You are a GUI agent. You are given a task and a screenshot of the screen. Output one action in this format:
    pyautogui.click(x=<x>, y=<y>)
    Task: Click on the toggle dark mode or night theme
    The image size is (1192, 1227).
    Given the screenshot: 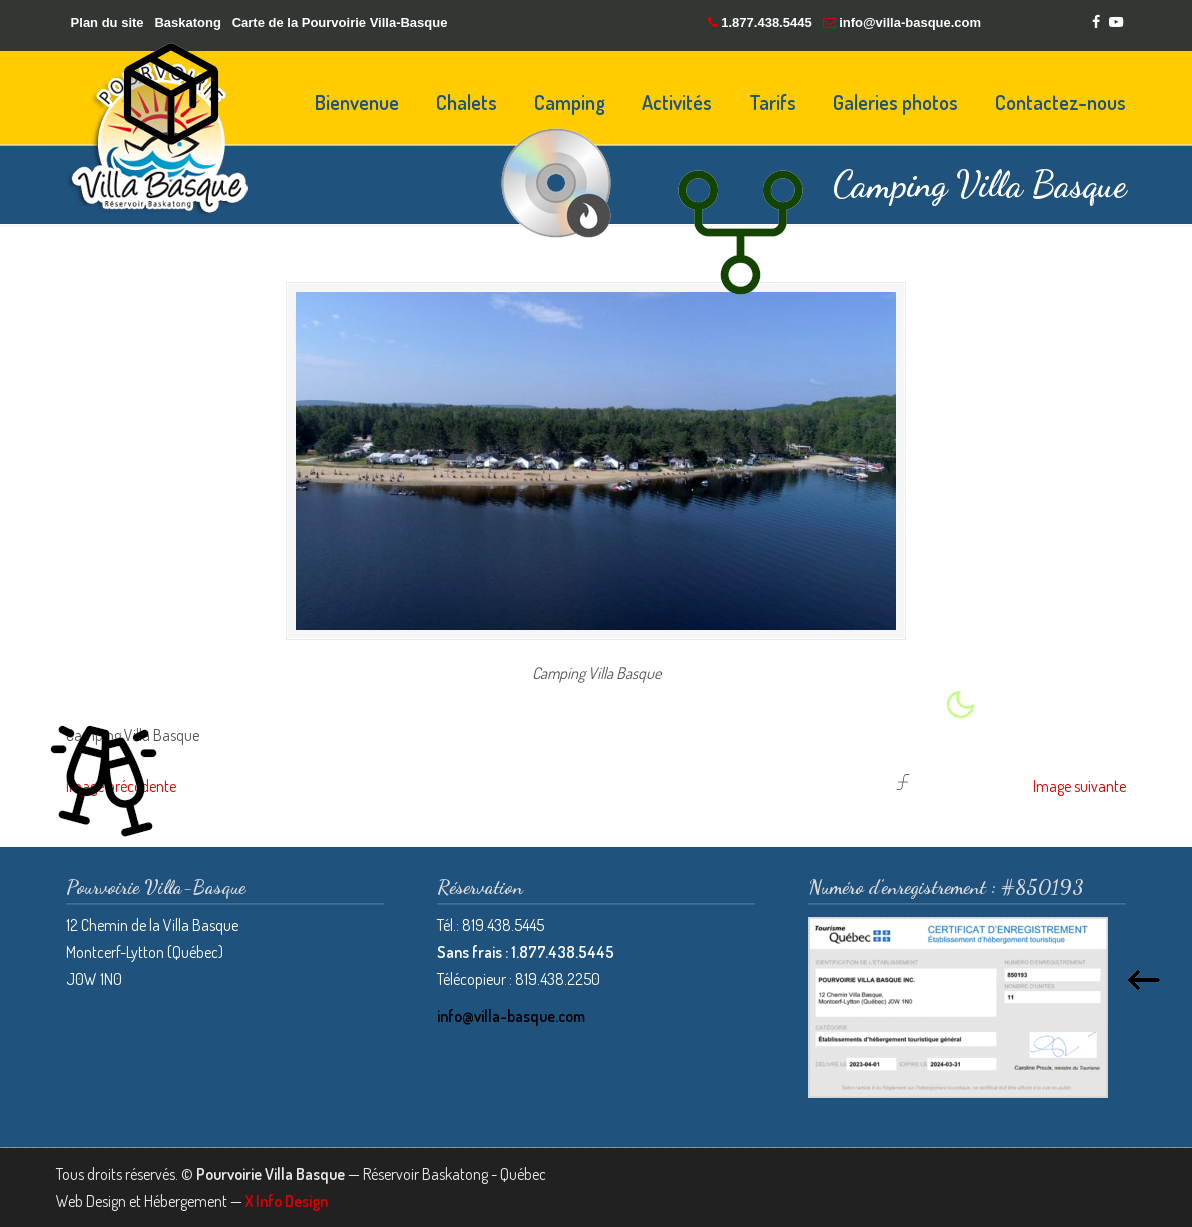 What is the action you would take?
    pyautogui.click(x=960, y=704)
    